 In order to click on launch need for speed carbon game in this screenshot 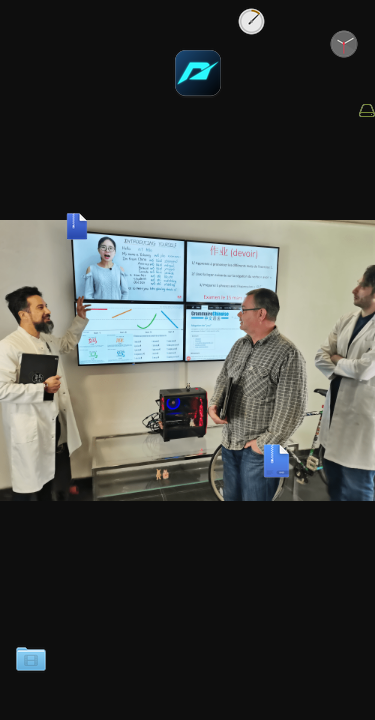, I will do `click(198, 73)`.